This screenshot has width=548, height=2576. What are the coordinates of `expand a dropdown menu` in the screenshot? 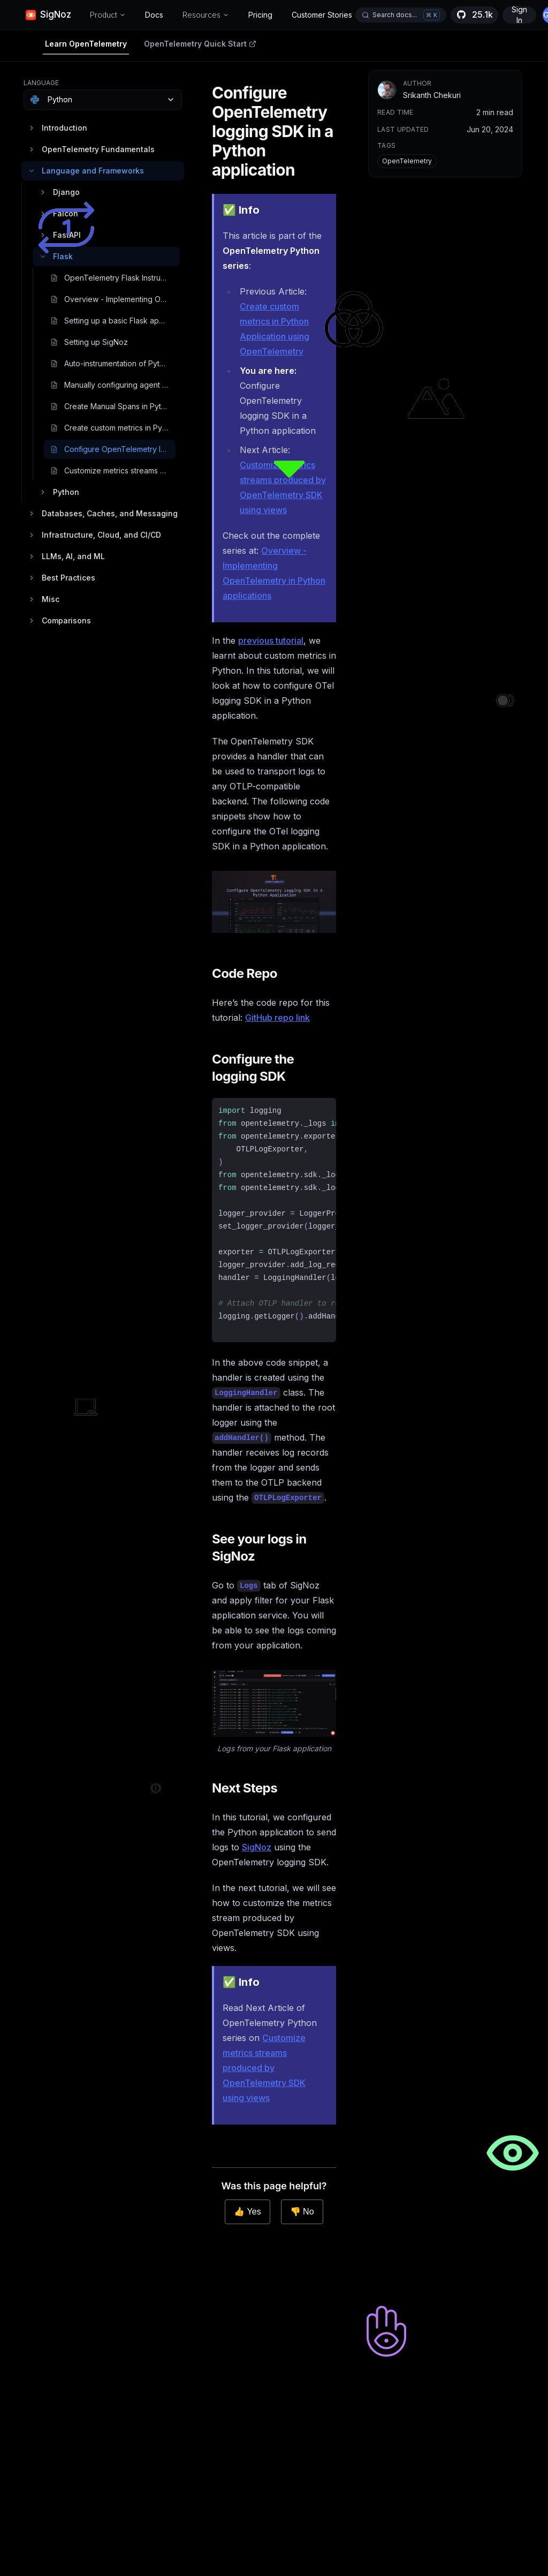 It's located at (289, 468).